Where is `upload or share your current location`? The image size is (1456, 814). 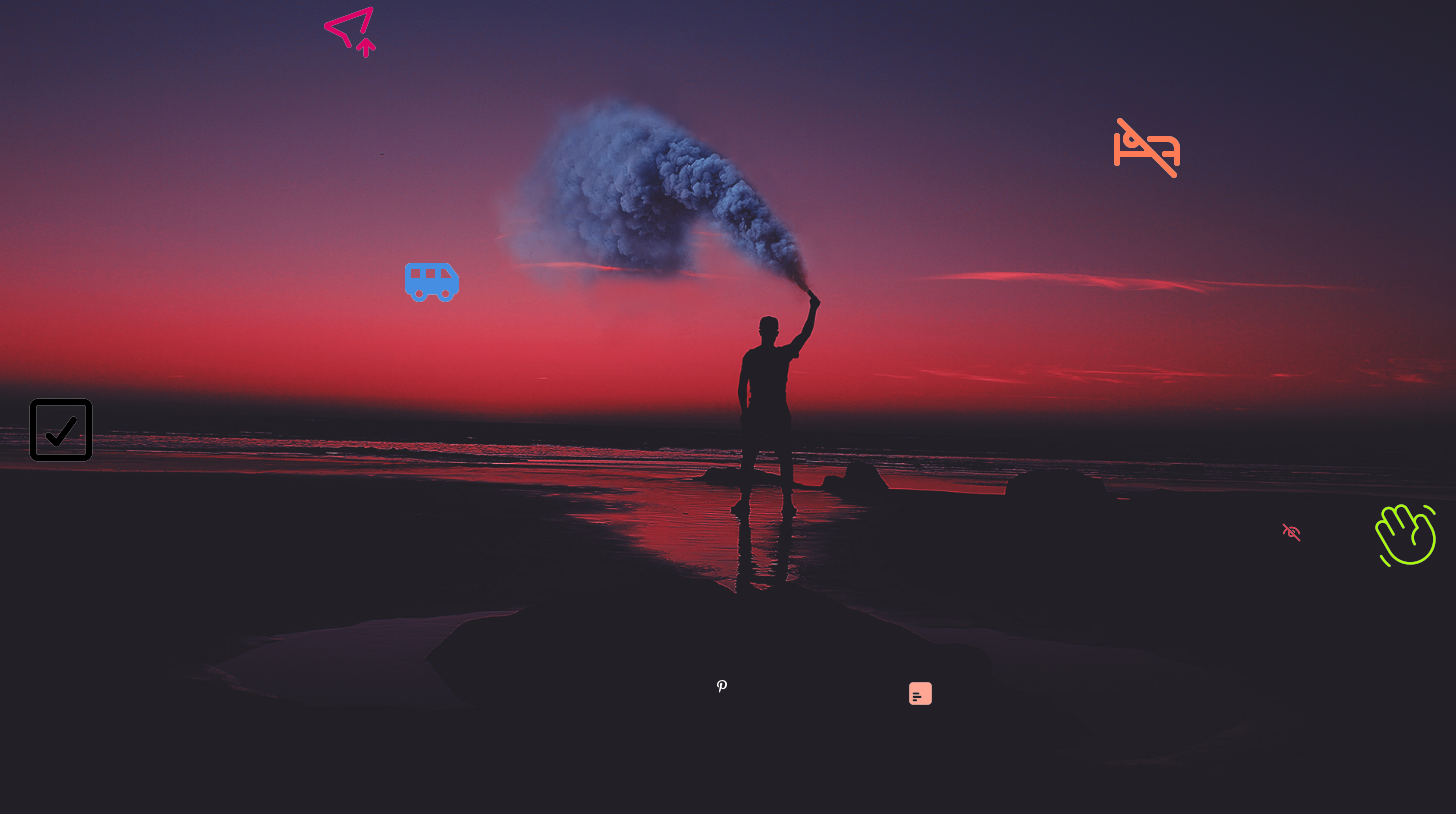 upload or share your current location is located at coordinates (349, 31).